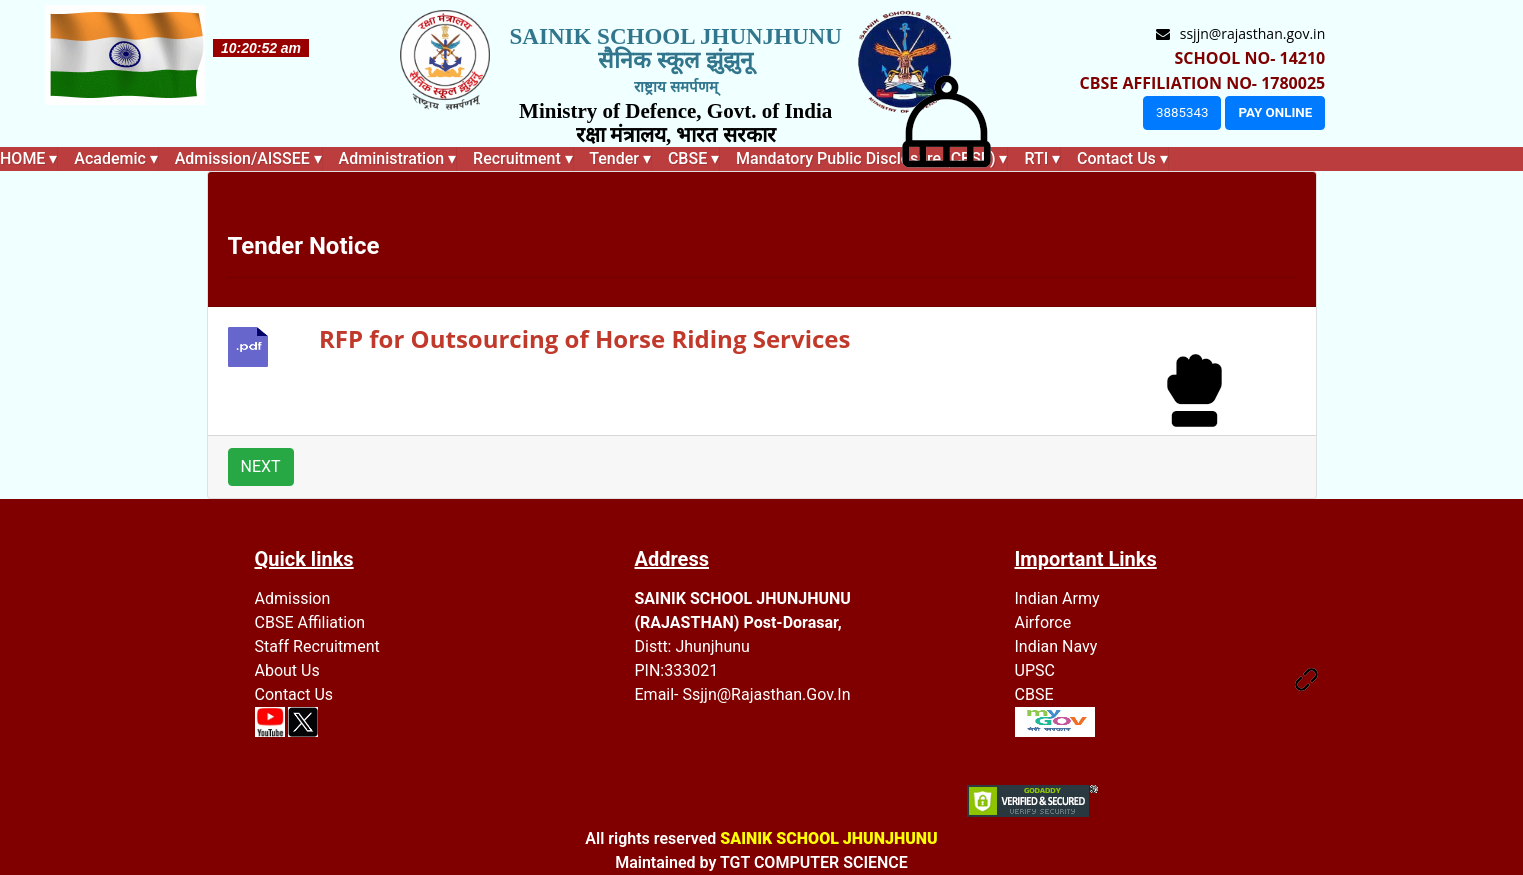 The image size is (1523, 875). Describe the element at coordinates (1194, 390) in the screenshot. I see `rock gesture for rock-paper-scissors game` at that location.